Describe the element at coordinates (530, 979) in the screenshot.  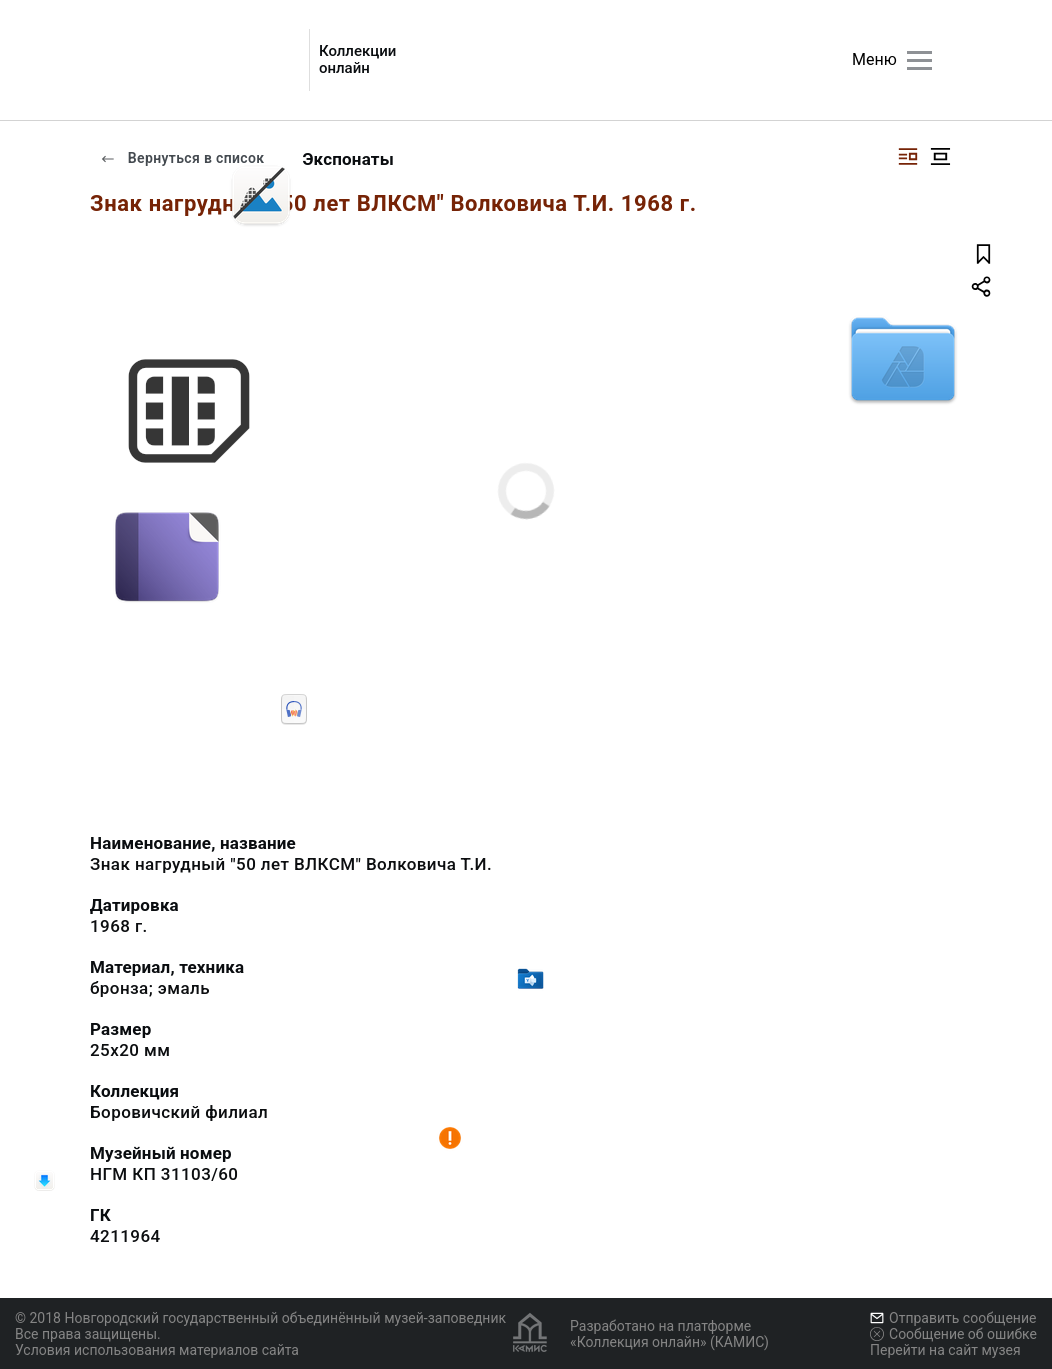
I see `open microsoft yammer files folder` at that location.